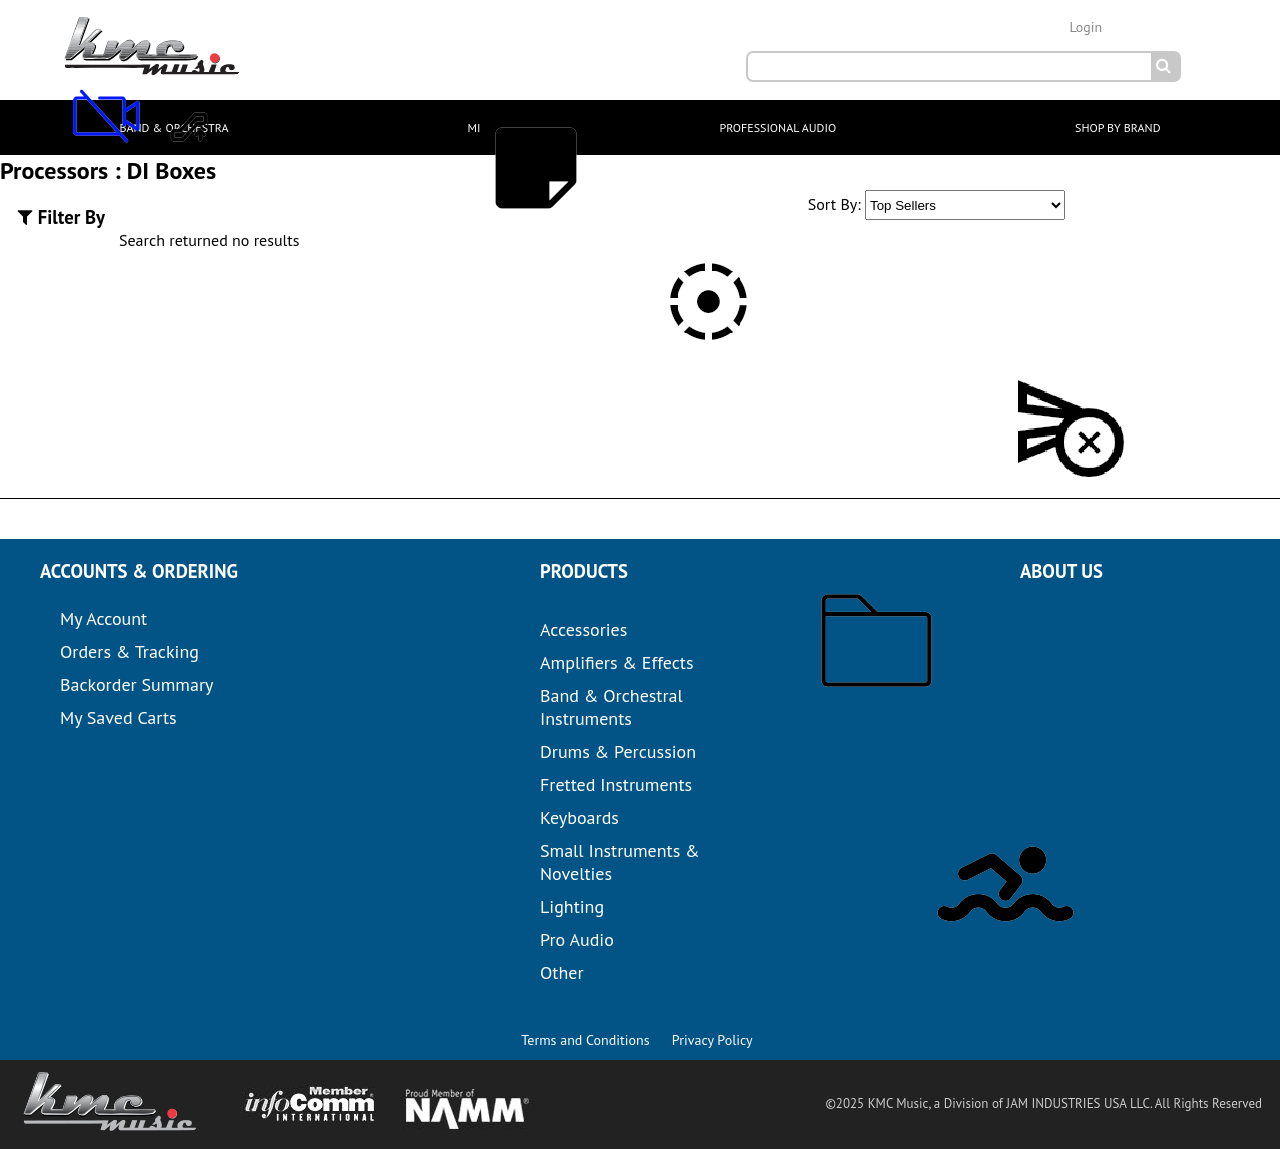  I want to click on create a new note, so click(536, 168).